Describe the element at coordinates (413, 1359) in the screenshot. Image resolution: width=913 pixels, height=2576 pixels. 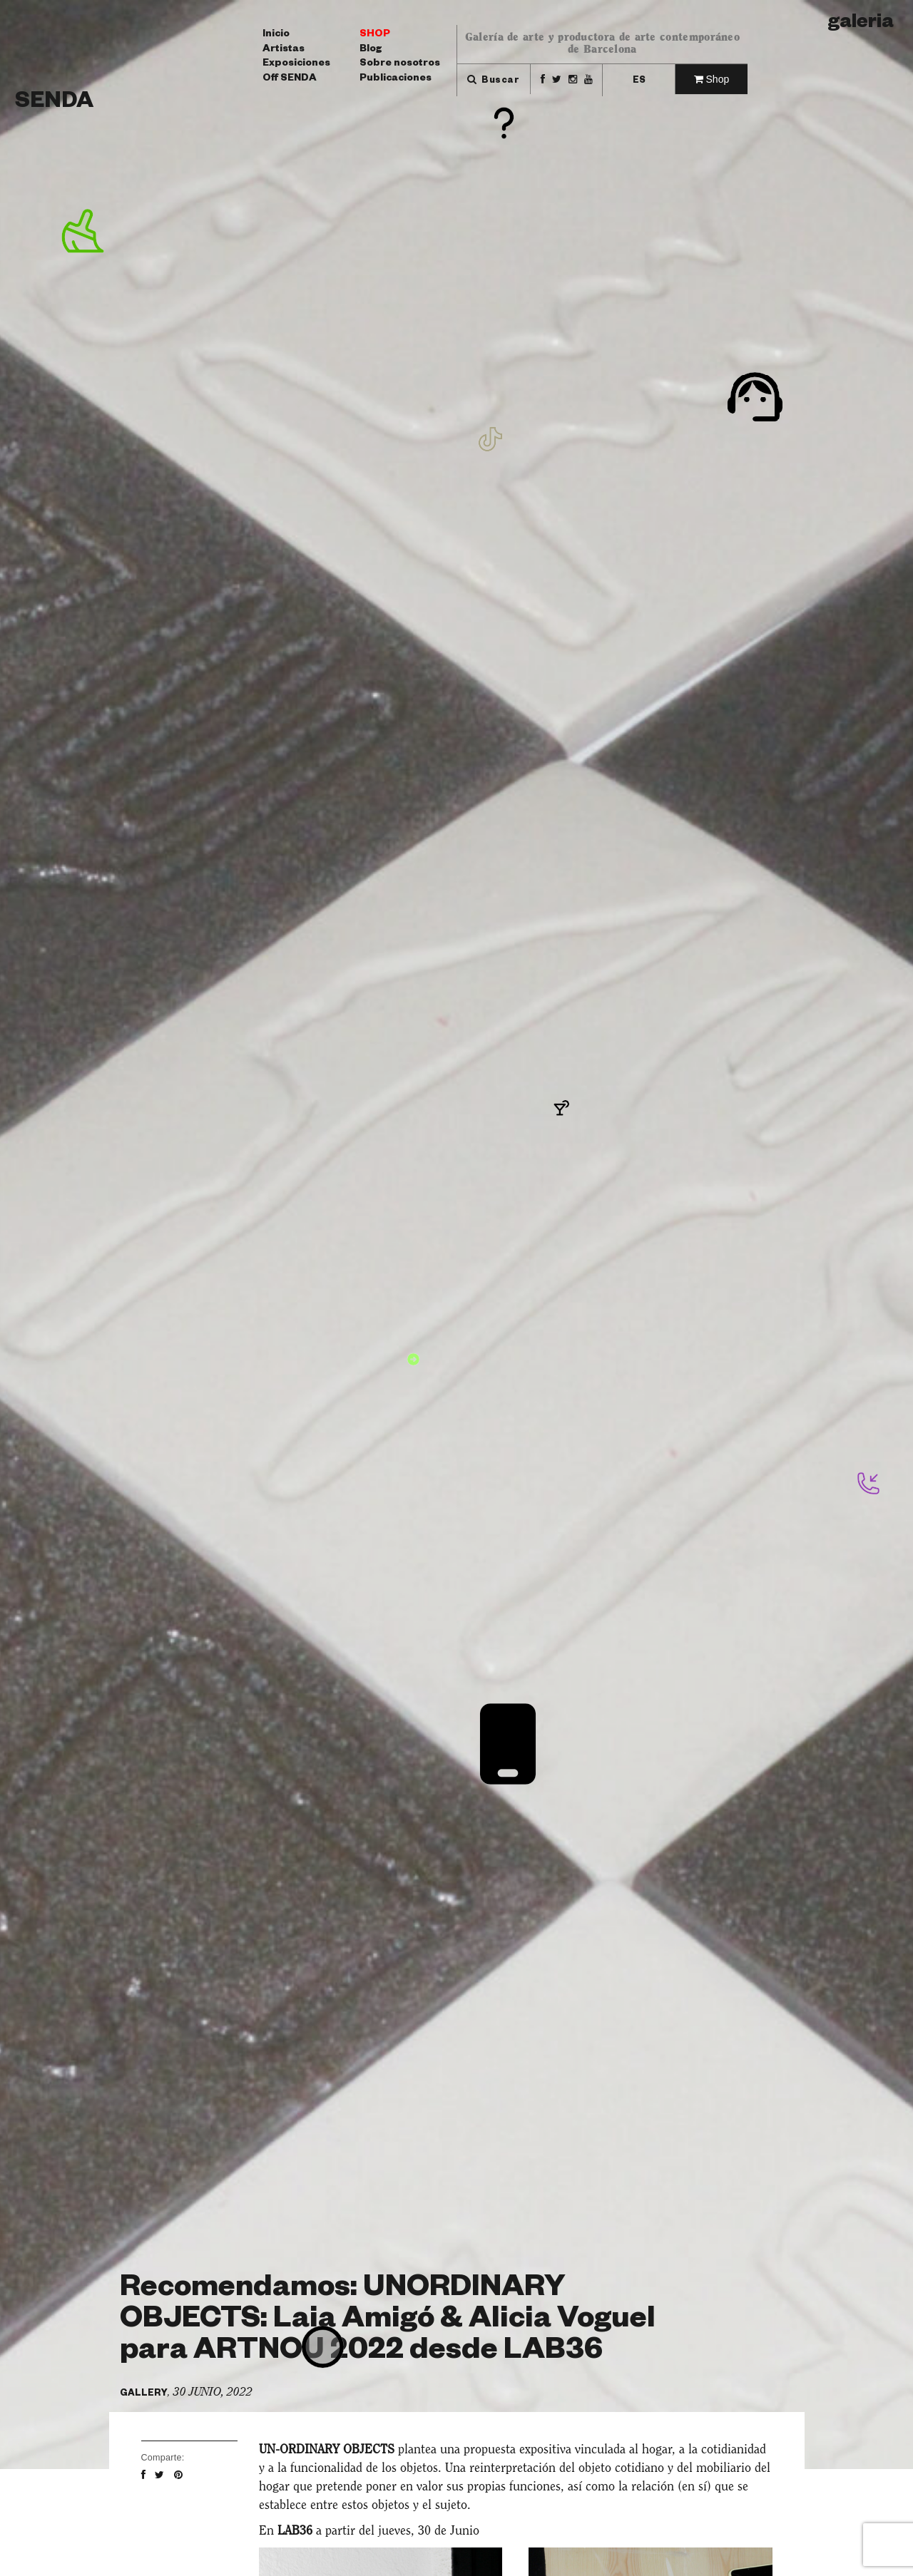
I see `proceed to the next step` at that location.